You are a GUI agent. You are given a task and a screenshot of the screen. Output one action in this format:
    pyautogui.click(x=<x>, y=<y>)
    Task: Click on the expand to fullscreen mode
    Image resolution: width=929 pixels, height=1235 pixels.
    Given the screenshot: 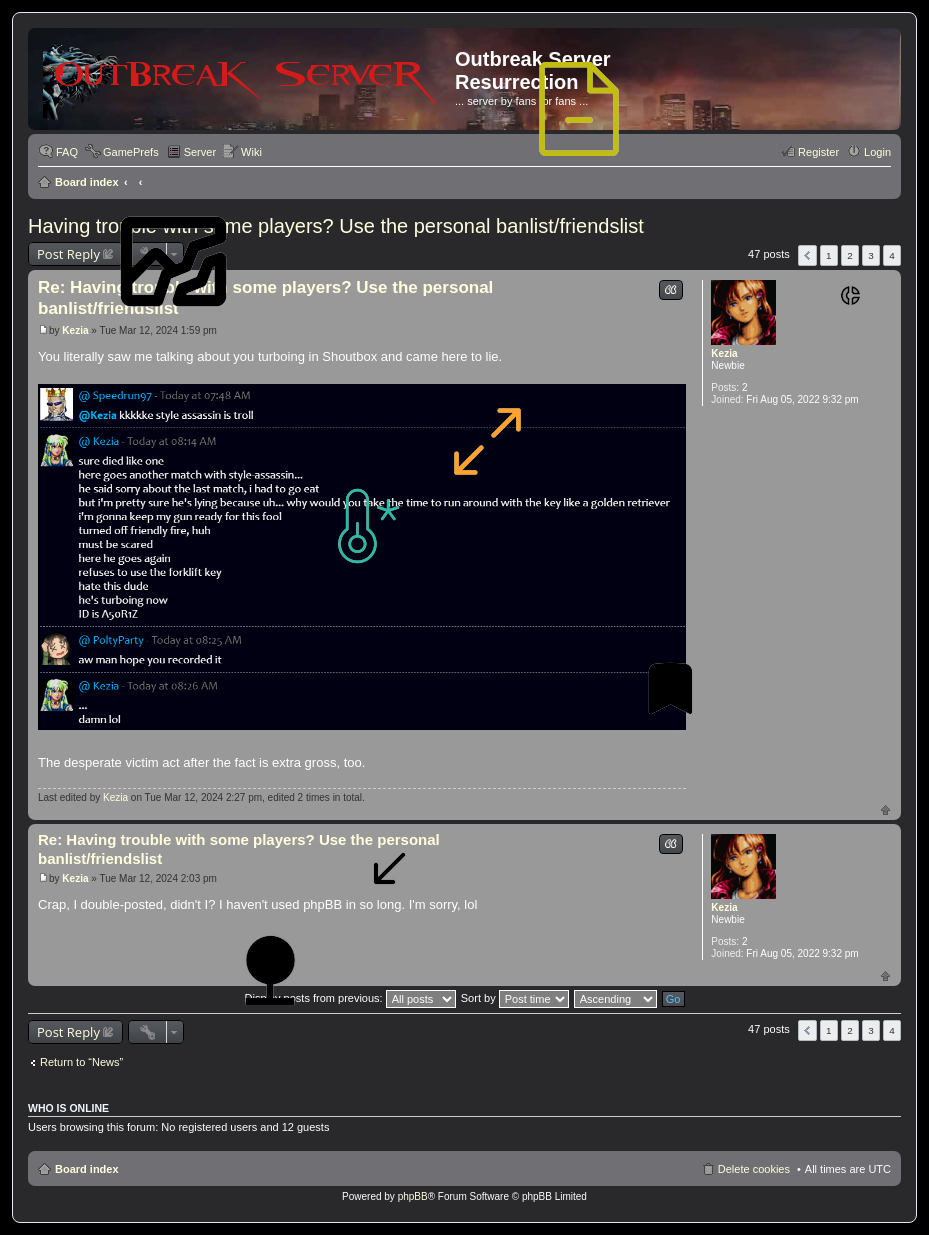 What is the action you would take?
    pyautogui.click(x=487, y=441)
    